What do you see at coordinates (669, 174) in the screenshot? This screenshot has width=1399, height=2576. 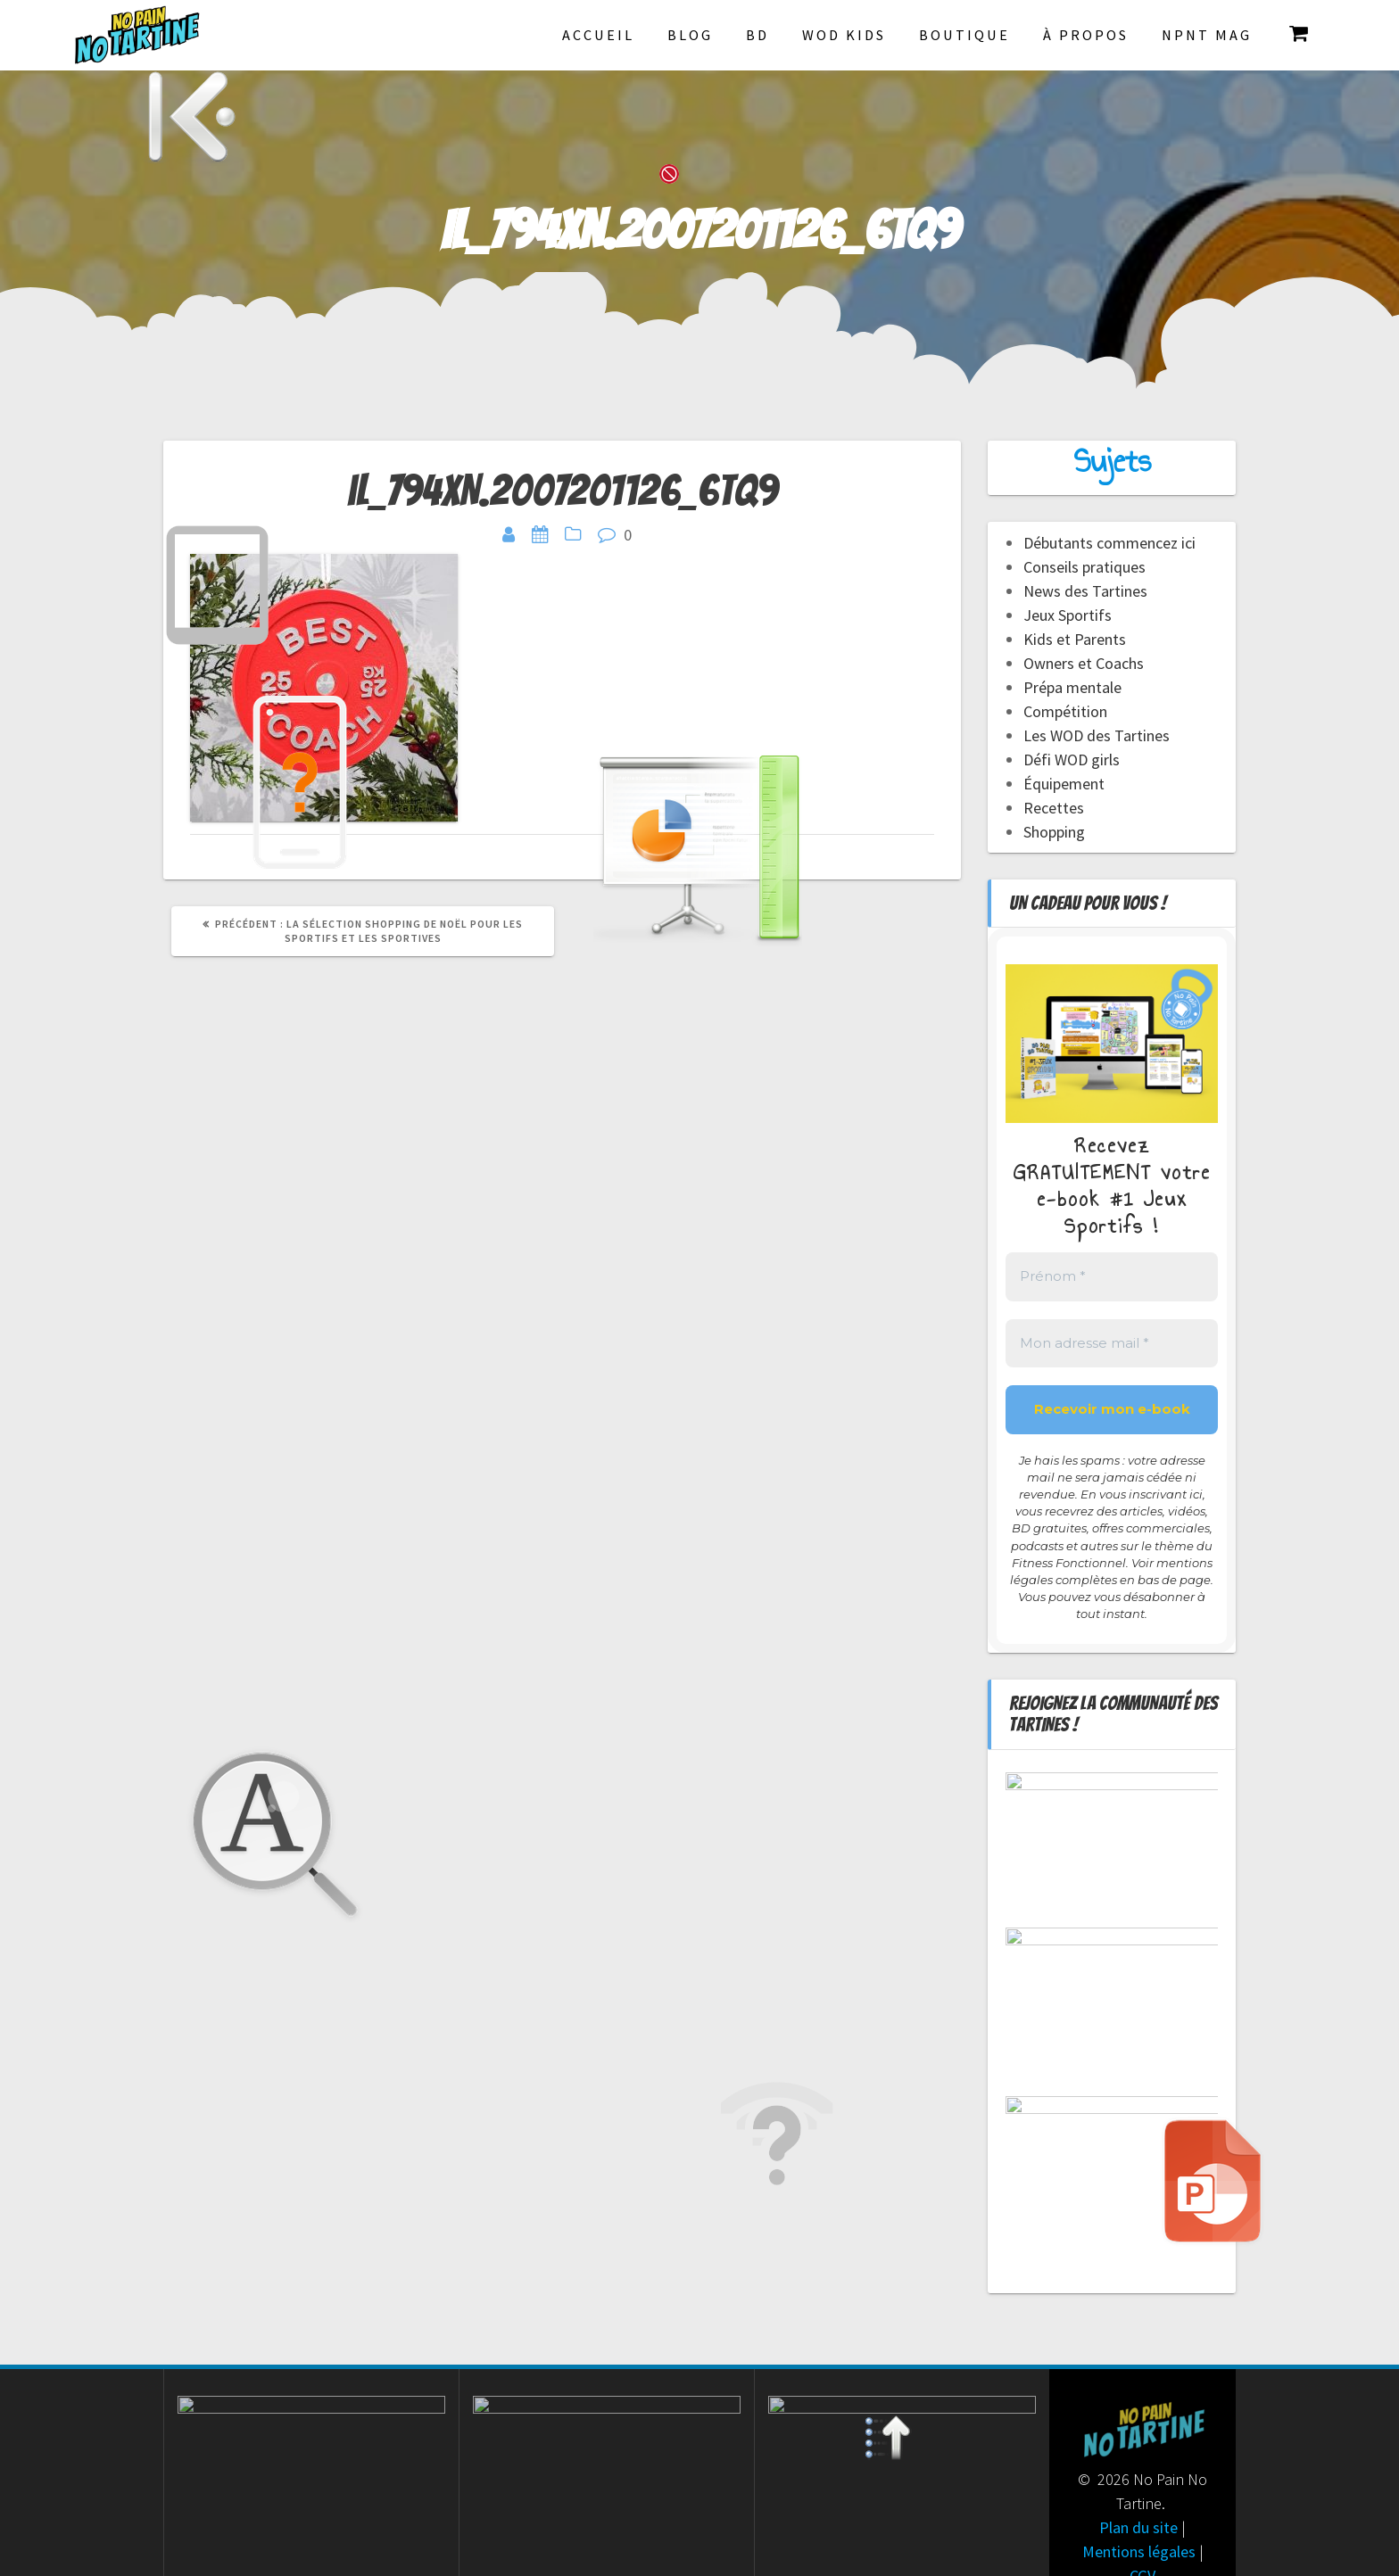 I see `delete selected item` at bounding box center [669, 174].